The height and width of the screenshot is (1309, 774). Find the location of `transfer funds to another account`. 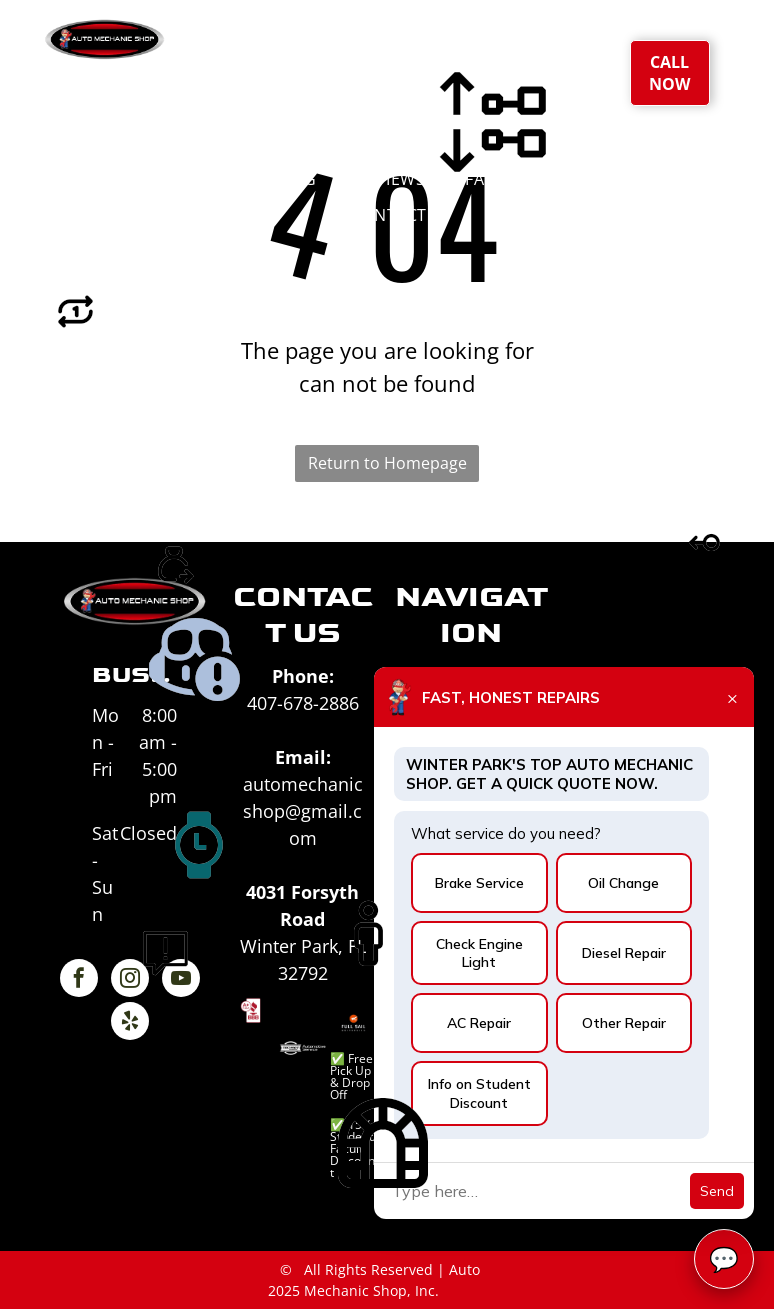

transfer funds to another account is located at coordinates (174, 564).